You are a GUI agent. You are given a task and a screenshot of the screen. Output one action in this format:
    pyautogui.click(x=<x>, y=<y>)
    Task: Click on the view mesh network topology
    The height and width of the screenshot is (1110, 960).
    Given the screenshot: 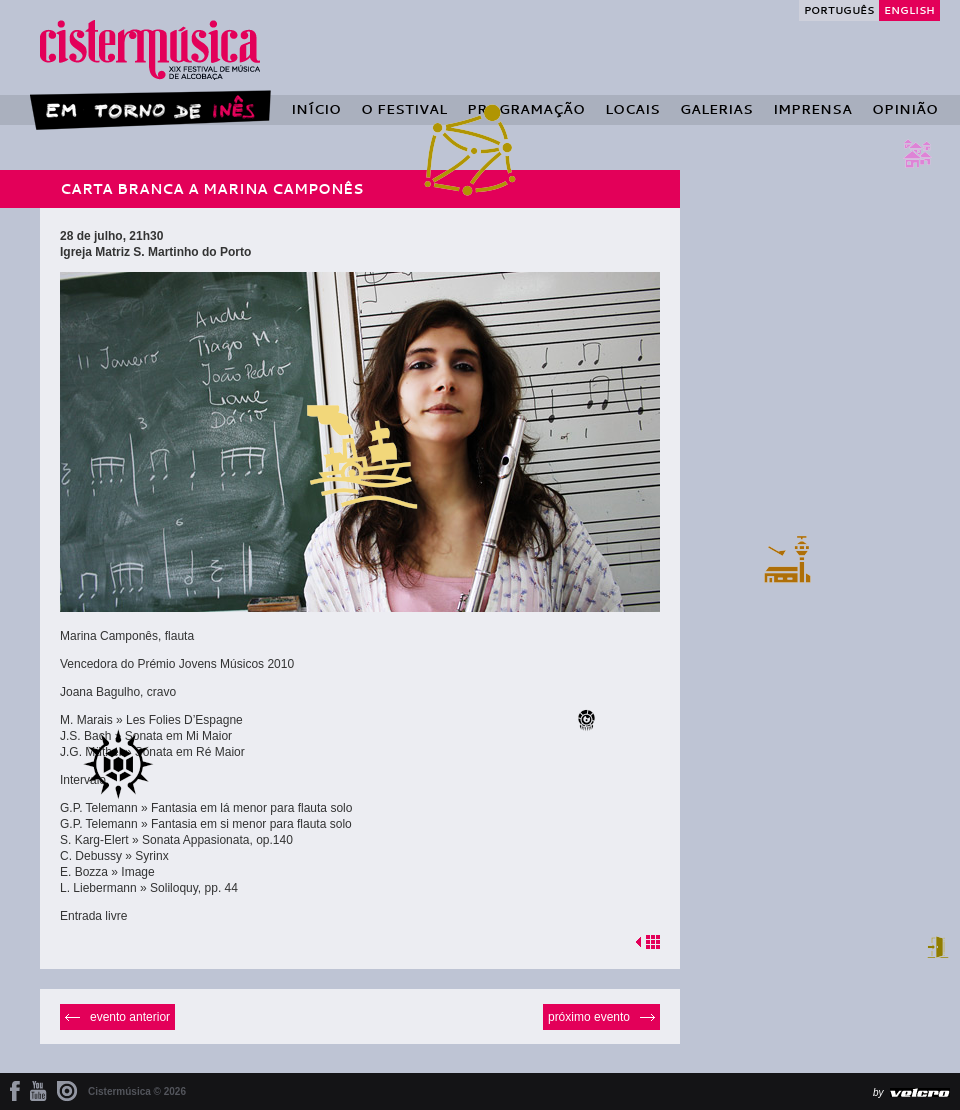 What is the action you would take?
    pyautogui.click(x=470, y=150)
    